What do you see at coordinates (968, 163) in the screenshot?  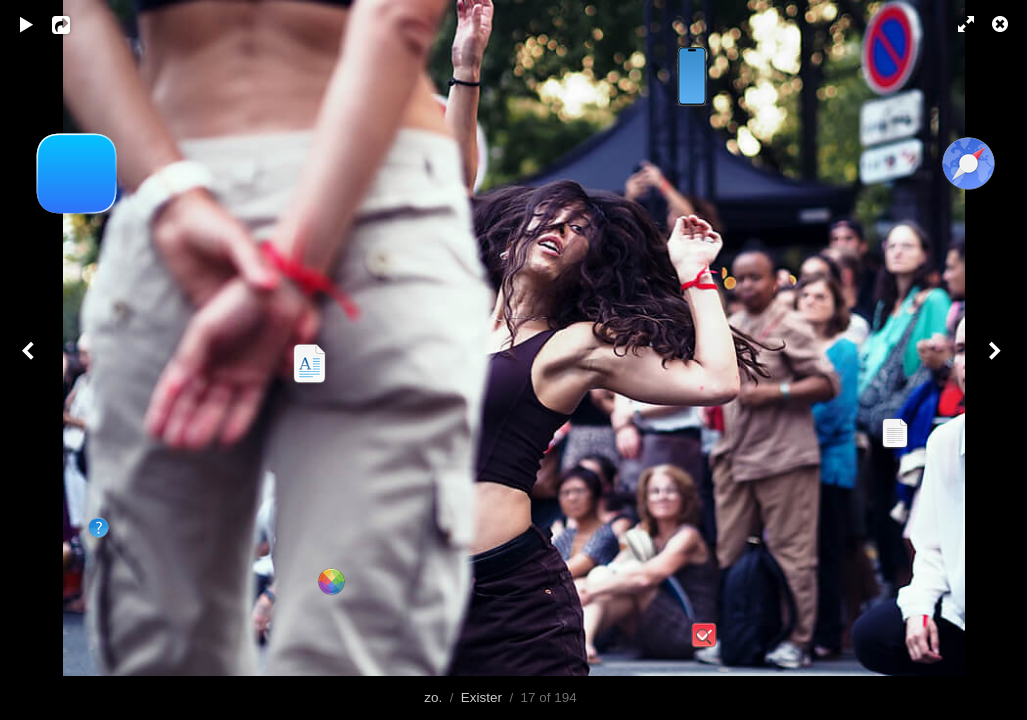 I see `open gnome web browser (epiphany)` at bounding box center [968, 163].